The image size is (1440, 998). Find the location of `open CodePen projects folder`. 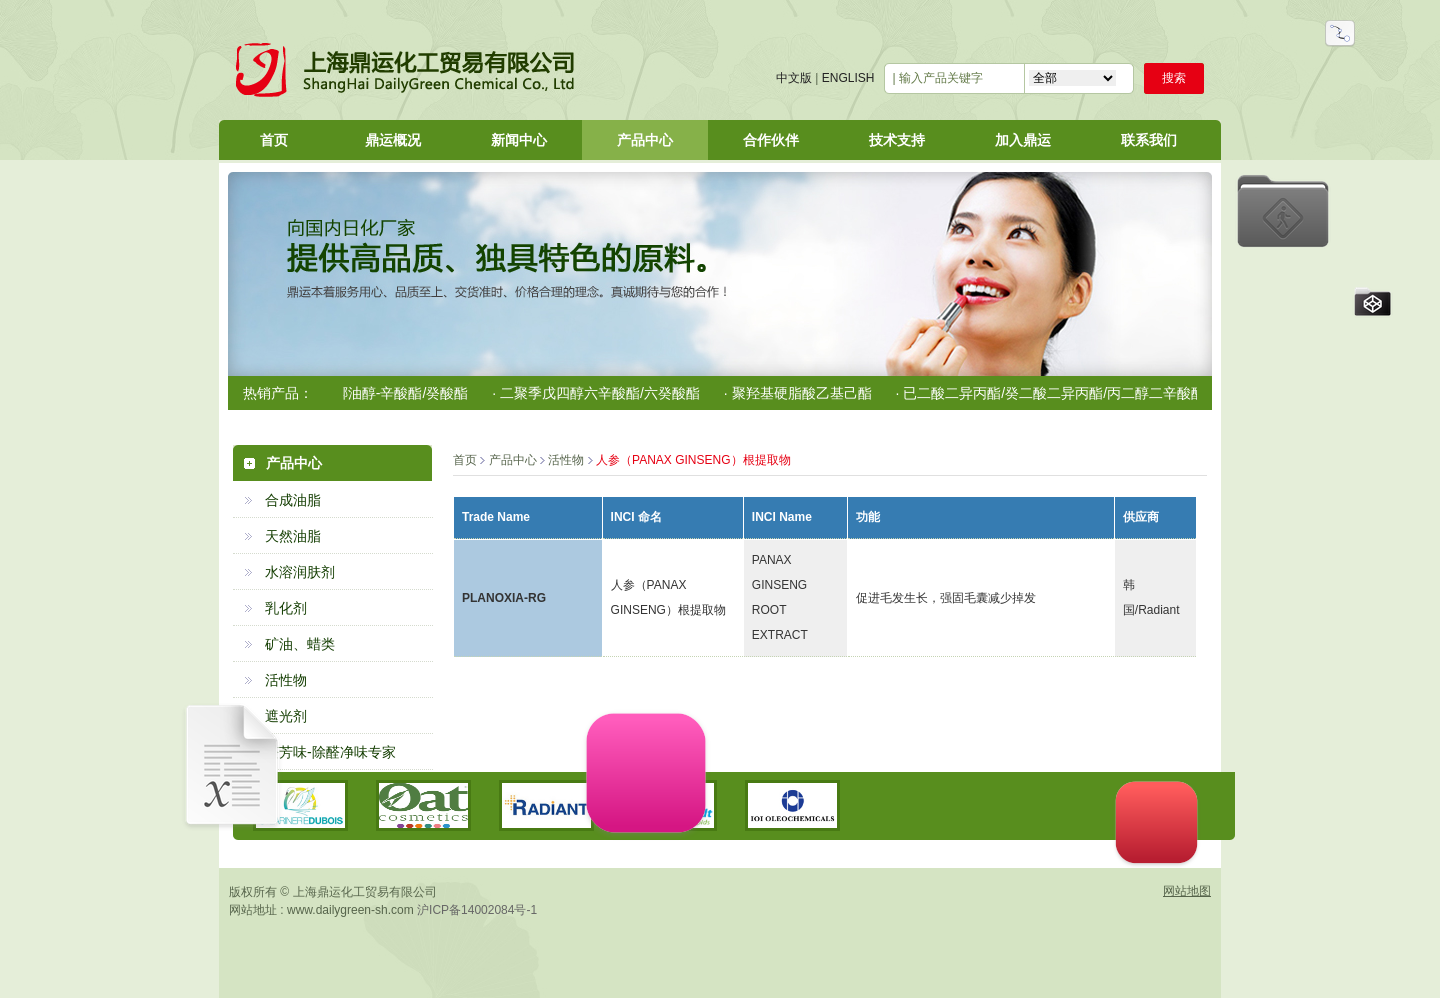

open CodePen projects folder is located at coordinates (1372, 302).